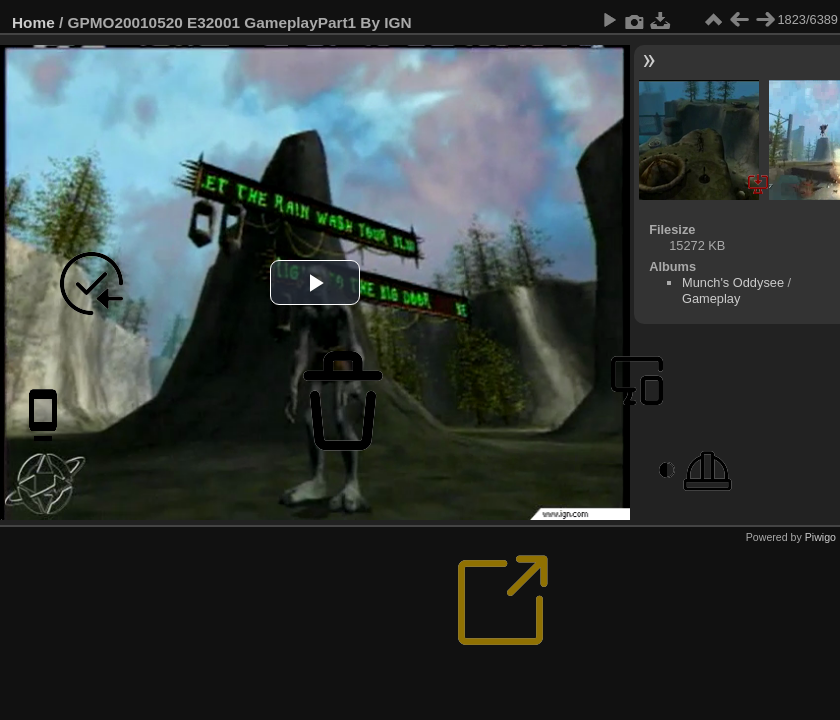 Image resolution: width=840 pixels, height=720 pixels. Describe the element at coordinates (637, 379) in the screenshot. I see `view connected devices` at that location.